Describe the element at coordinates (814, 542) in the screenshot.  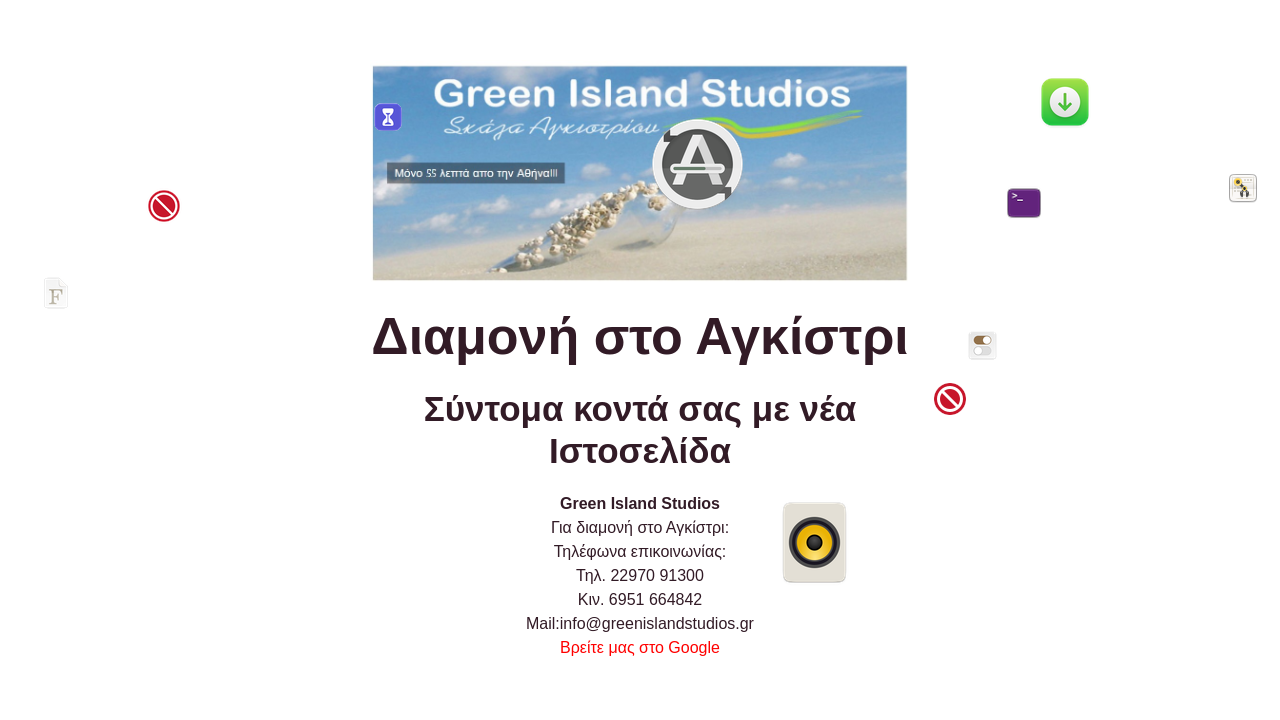
I see `access system sound settings` at that location.